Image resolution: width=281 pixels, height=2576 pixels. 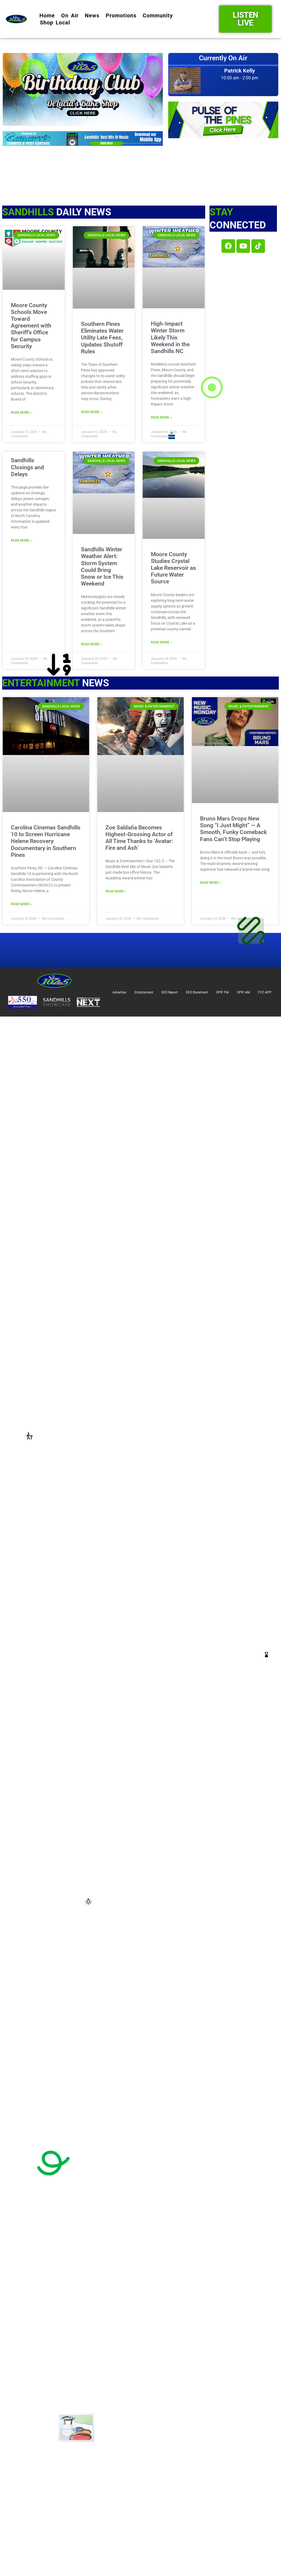 I want to click on select this option (radio button), so click(x=212, y=387).